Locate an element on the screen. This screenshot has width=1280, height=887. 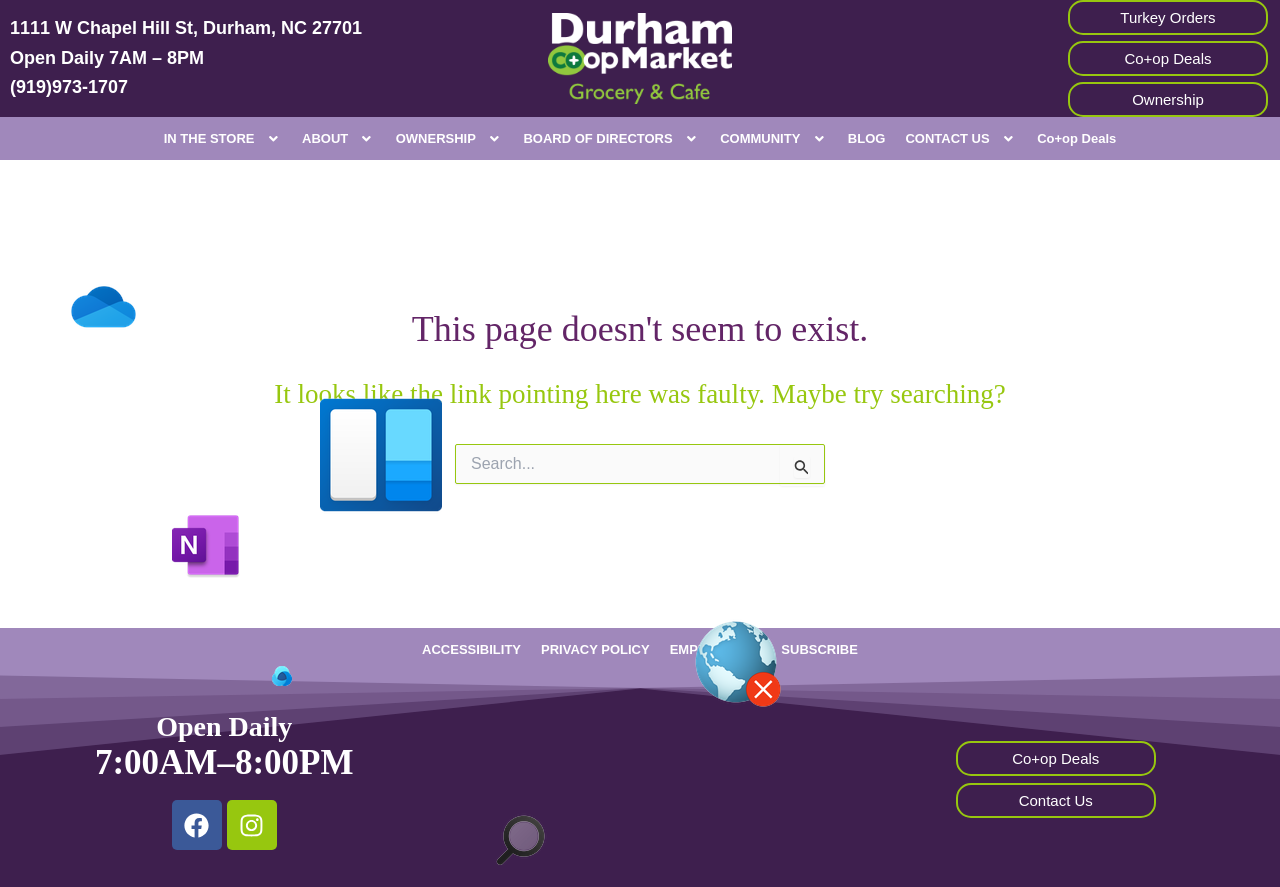
open the widgets panel is located at coordinates (381, 455).